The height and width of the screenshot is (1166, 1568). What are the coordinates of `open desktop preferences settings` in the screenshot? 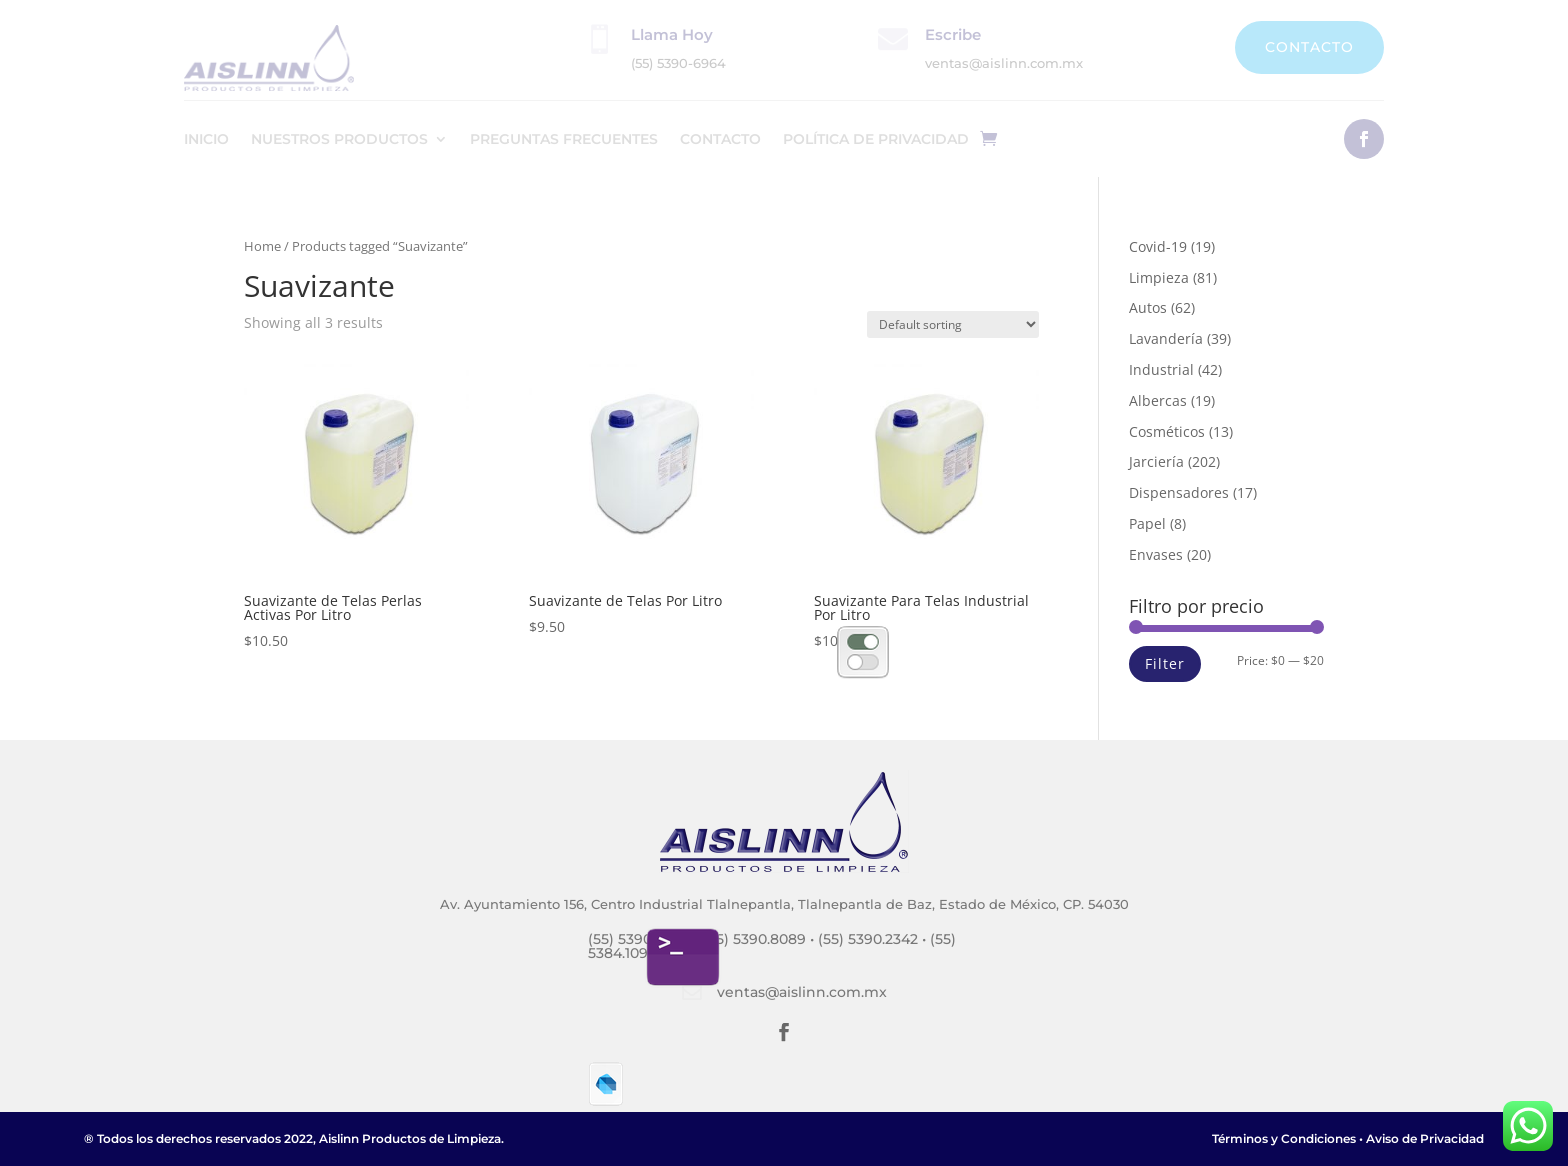 It's located at (863, 652).